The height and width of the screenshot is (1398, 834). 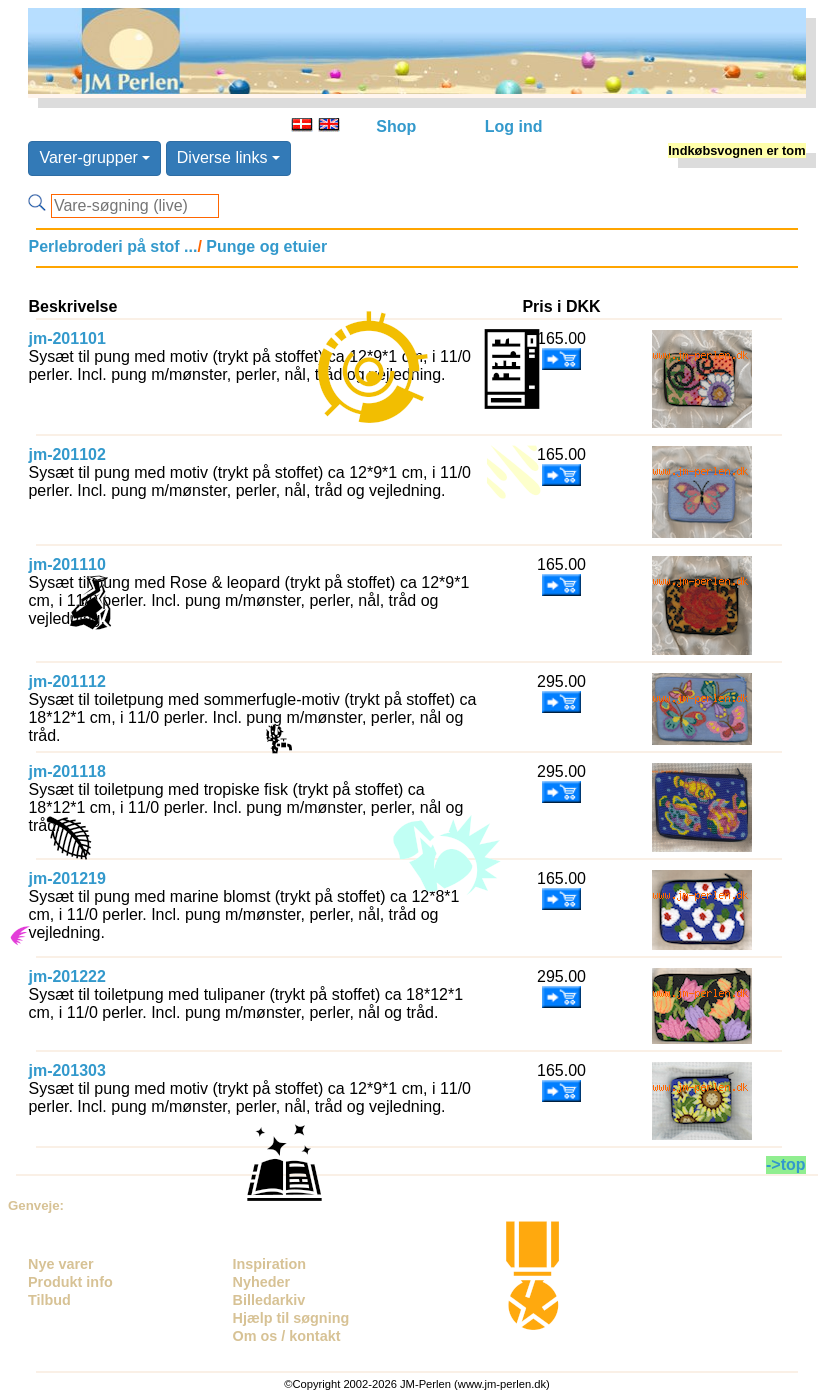 What do you see at coordinates (279, 739) in the screenshot?
I see `tap to water or care for your cactus` at bounding box center [279, 739].